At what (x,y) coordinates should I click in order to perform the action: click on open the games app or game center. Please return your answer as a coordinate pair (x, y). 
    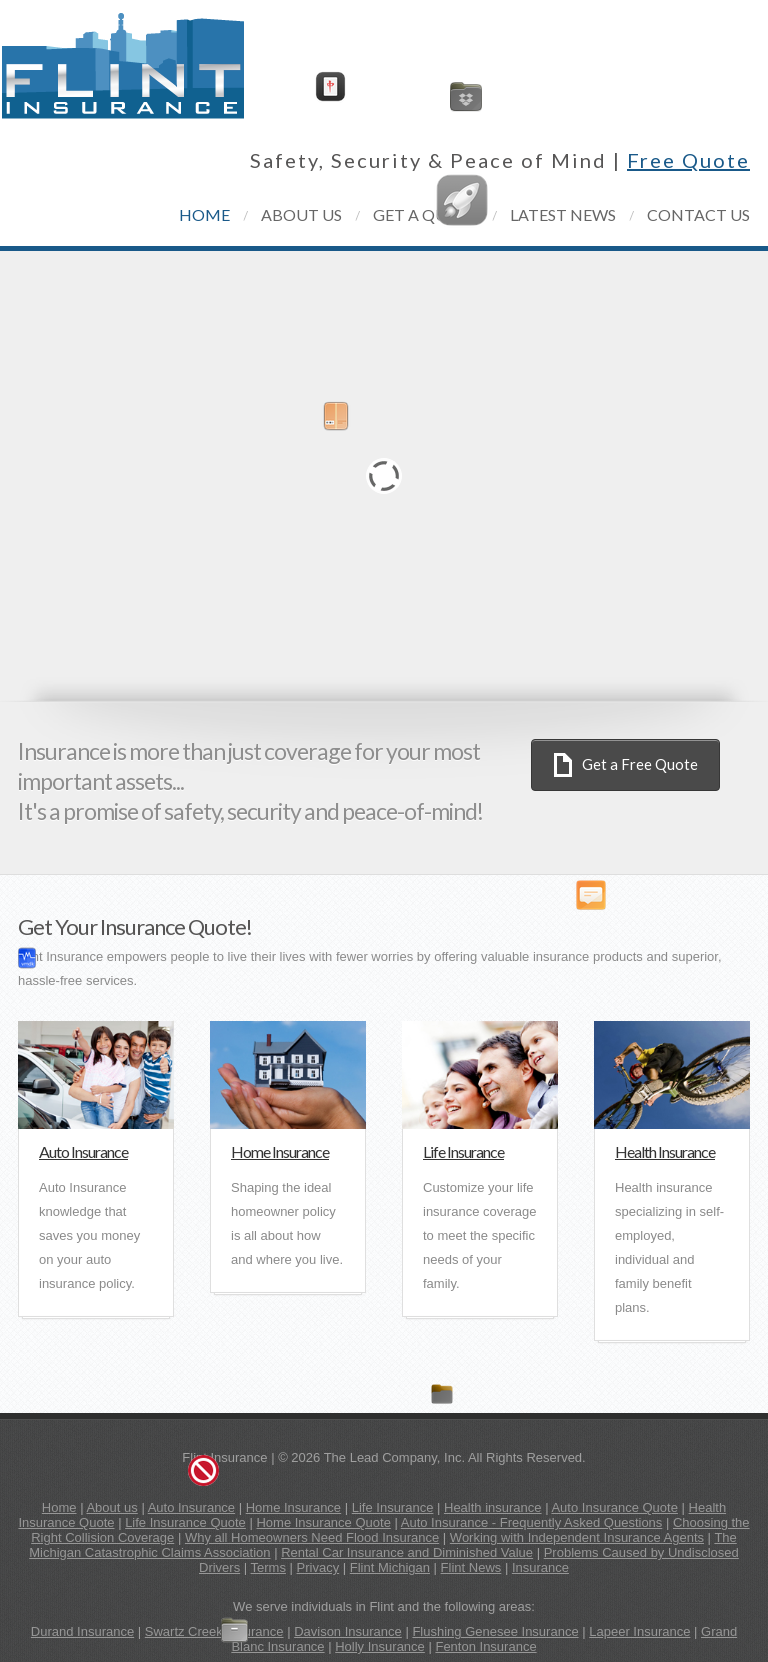
    Looking at the image, I should click on (462, 200).